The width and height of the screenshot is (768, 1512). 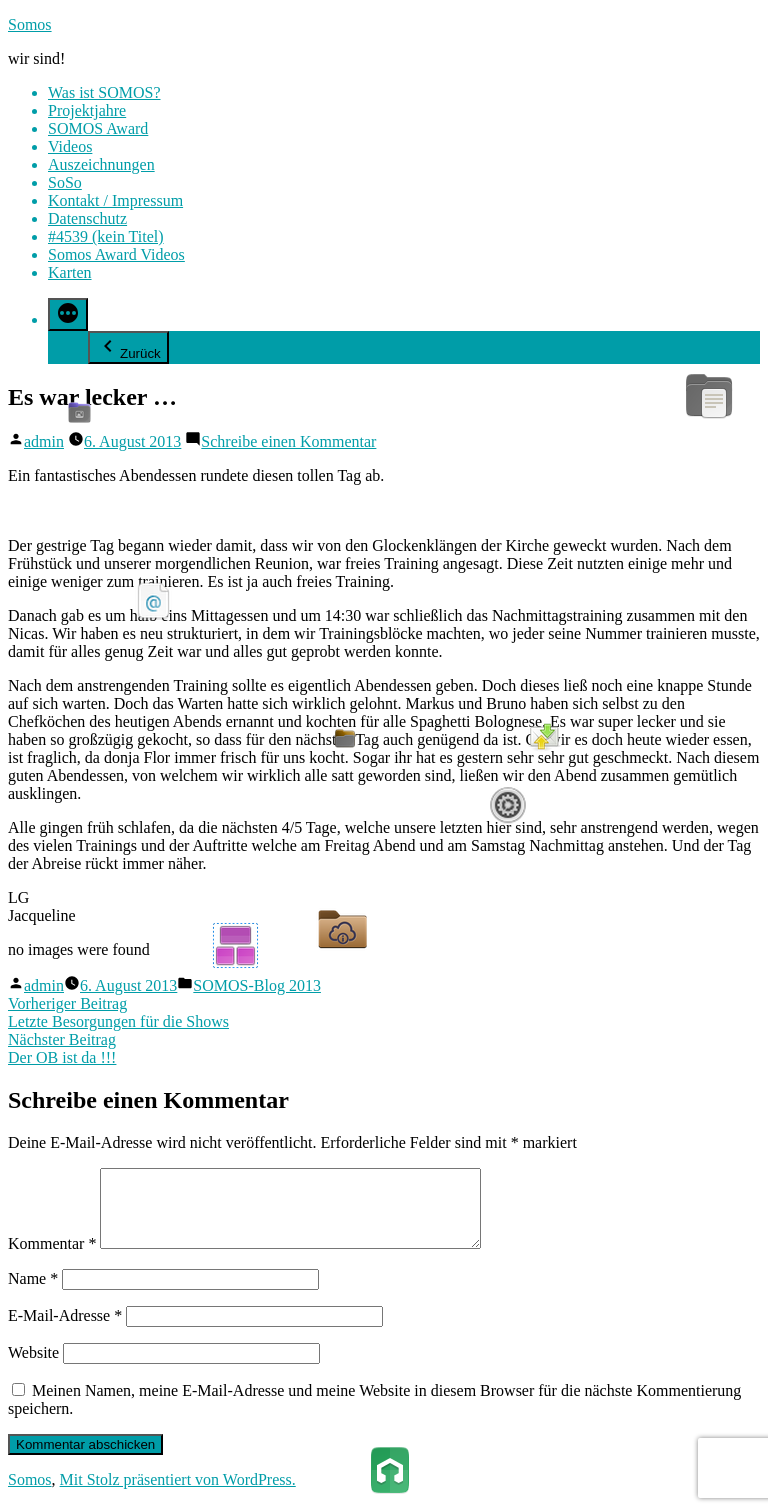 What do you see at coordinates (153, 600) in the screenshot?
I see `an email message file` at bounding box center [153, 600].